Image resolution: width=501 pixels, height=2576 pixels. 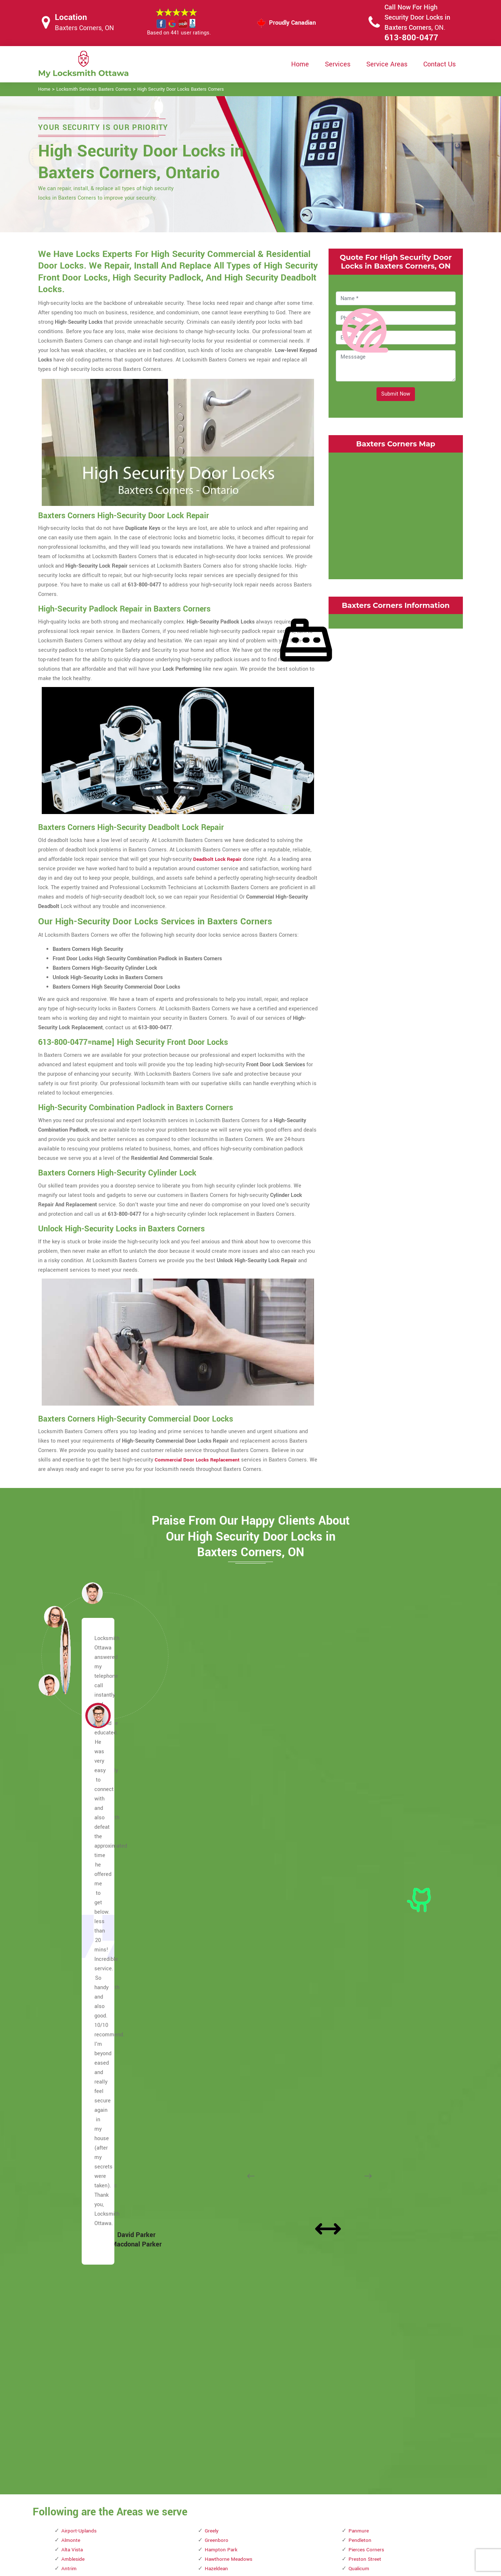 What do you see at coordinates (306, 643) in the screenshot?
I see `access point of sale system` at bounding box center [306, 643].